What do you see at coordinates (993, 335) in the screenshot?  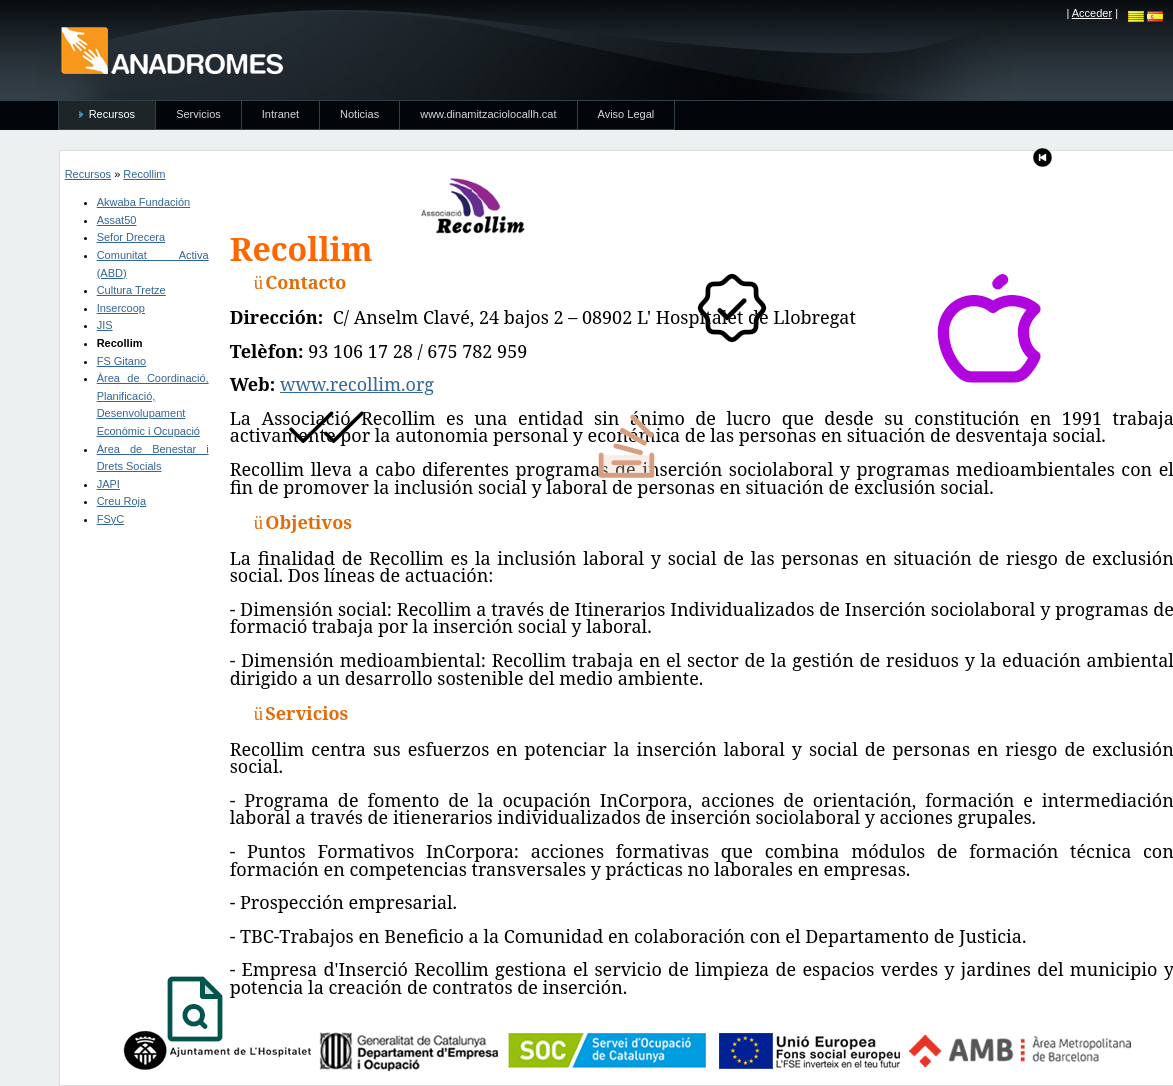 I see `apple company logo or branding` at bounding box center [993, 335].